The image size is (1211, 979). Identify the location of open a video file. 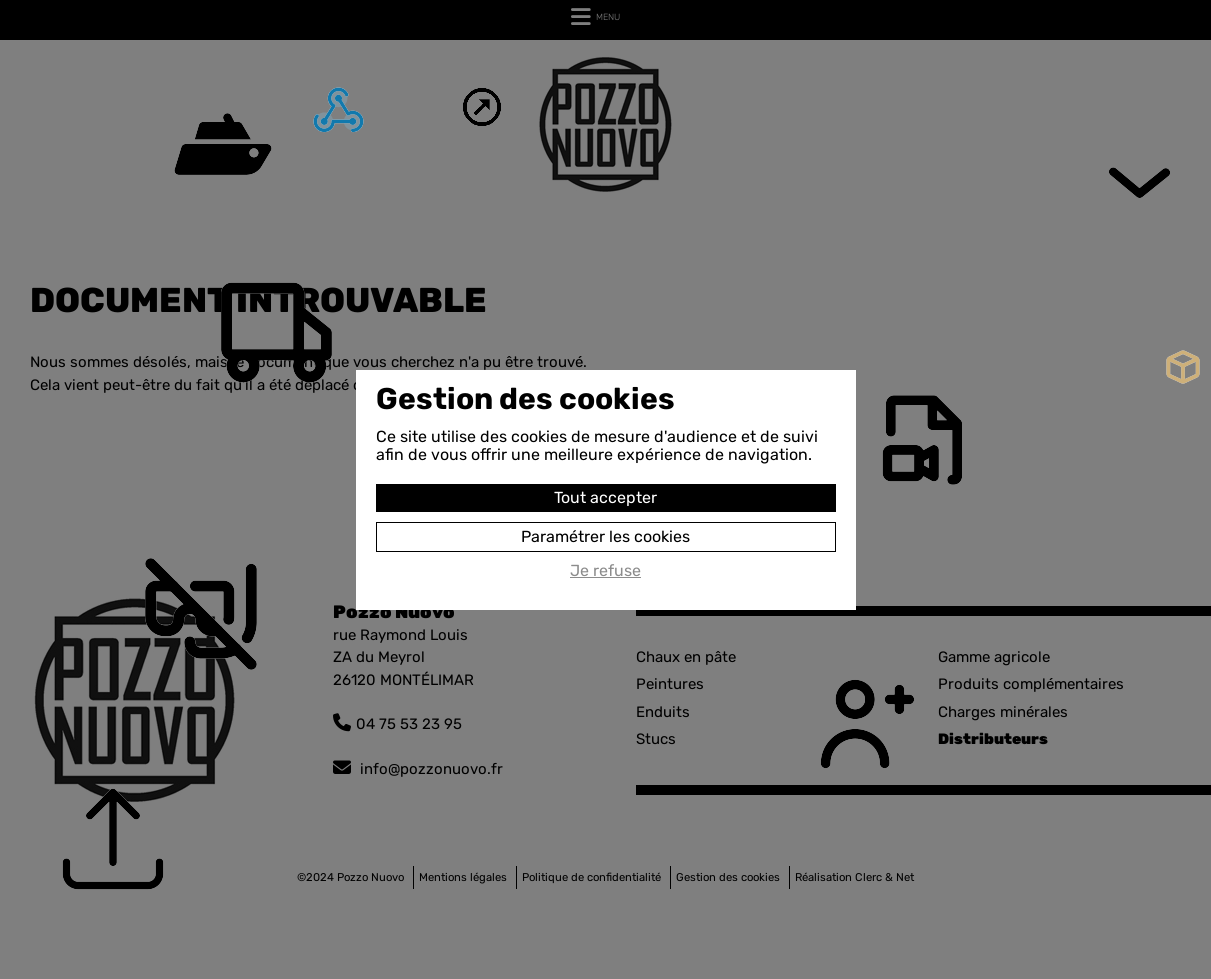
(924, 440).